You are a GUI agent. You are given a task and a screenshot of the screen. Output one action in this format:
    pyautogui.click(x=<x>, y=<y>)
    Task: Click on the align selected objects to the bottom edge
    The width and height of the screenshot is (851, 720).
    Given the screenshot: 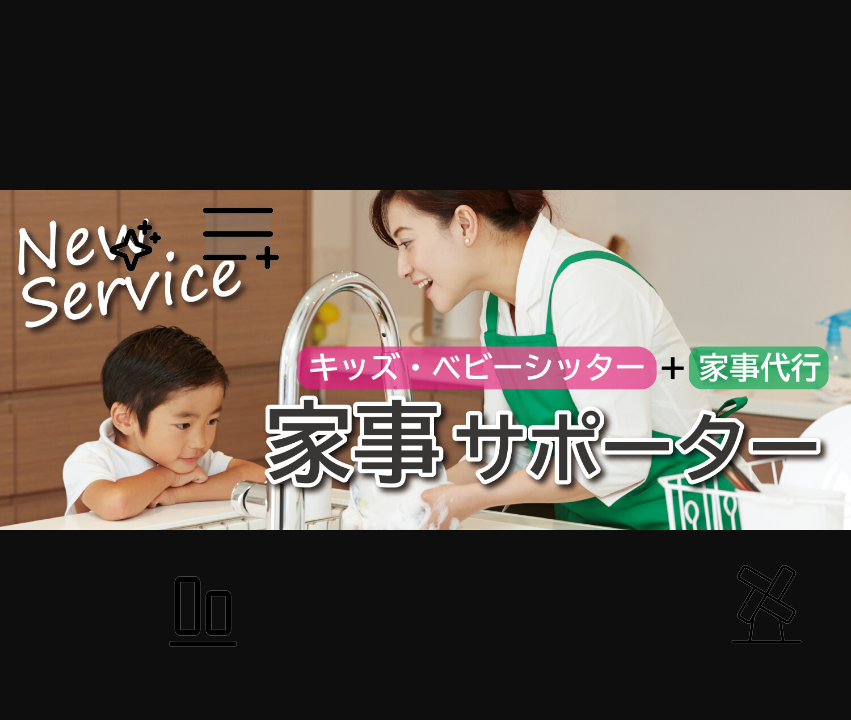 What is the action you would take?
    pyautogui.click(x=203, y=613)
    